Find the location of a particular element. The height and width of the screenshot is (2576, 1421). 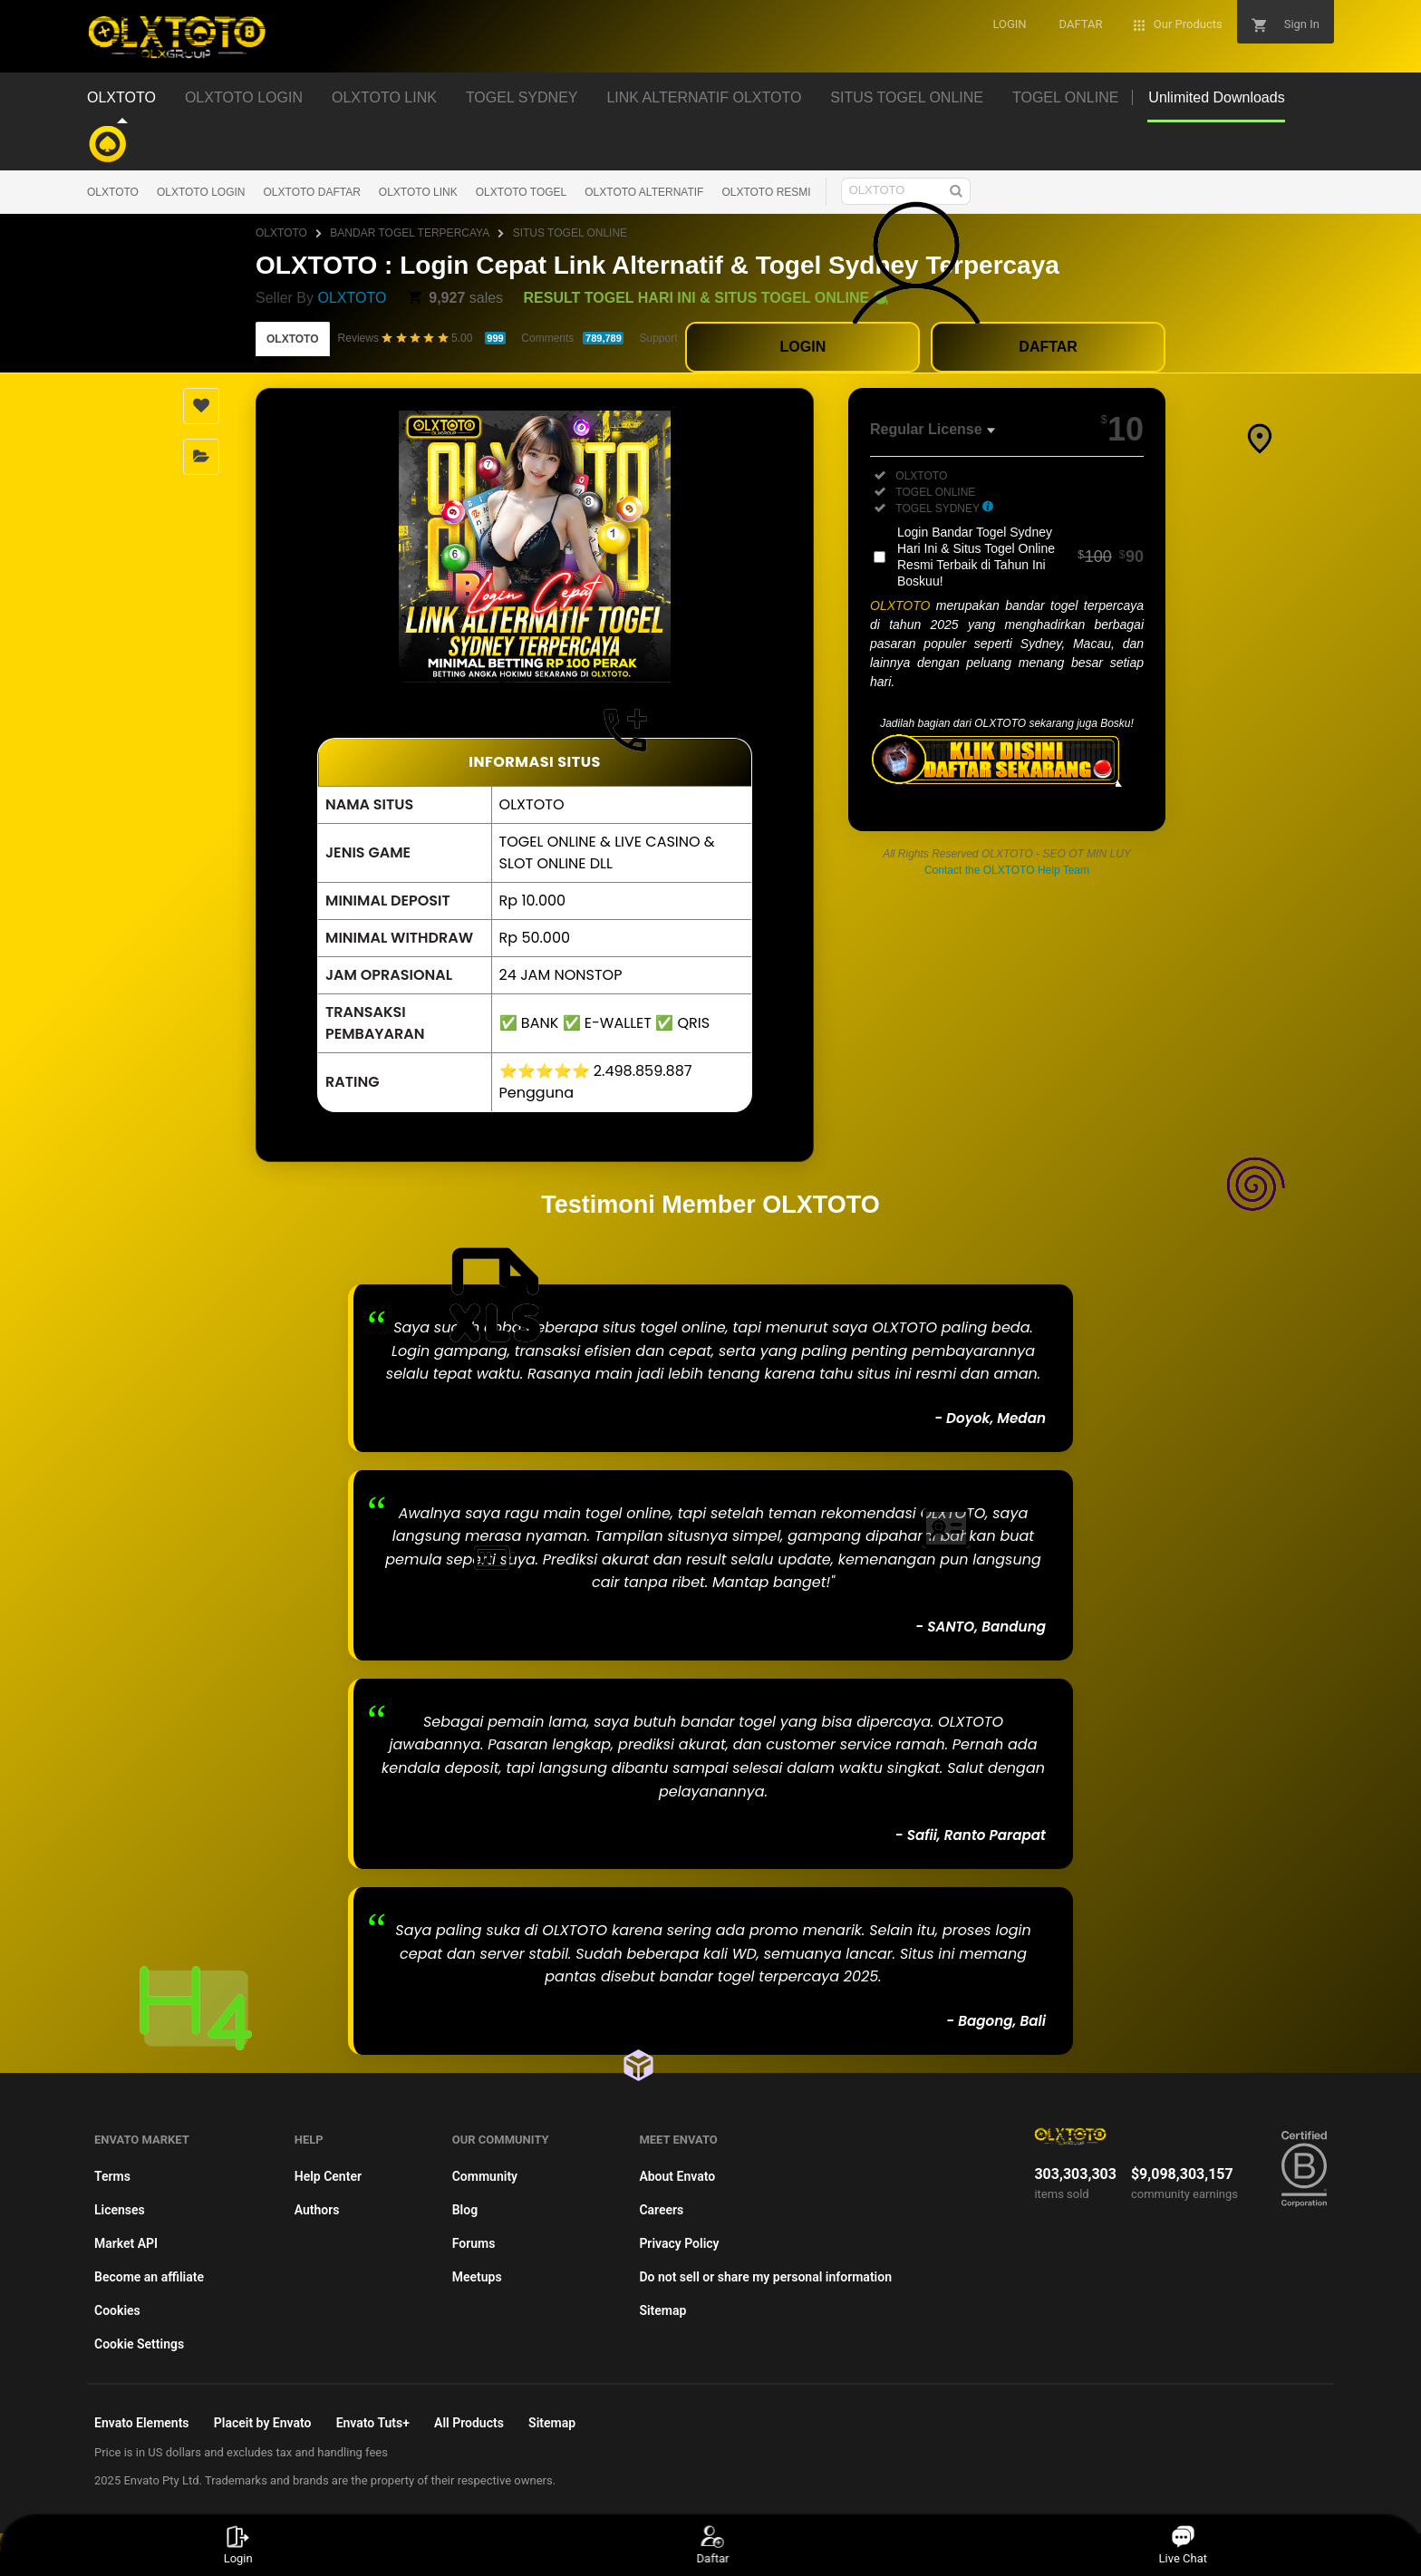

format text as heading level 4 is located at coordinates (188, 2006).